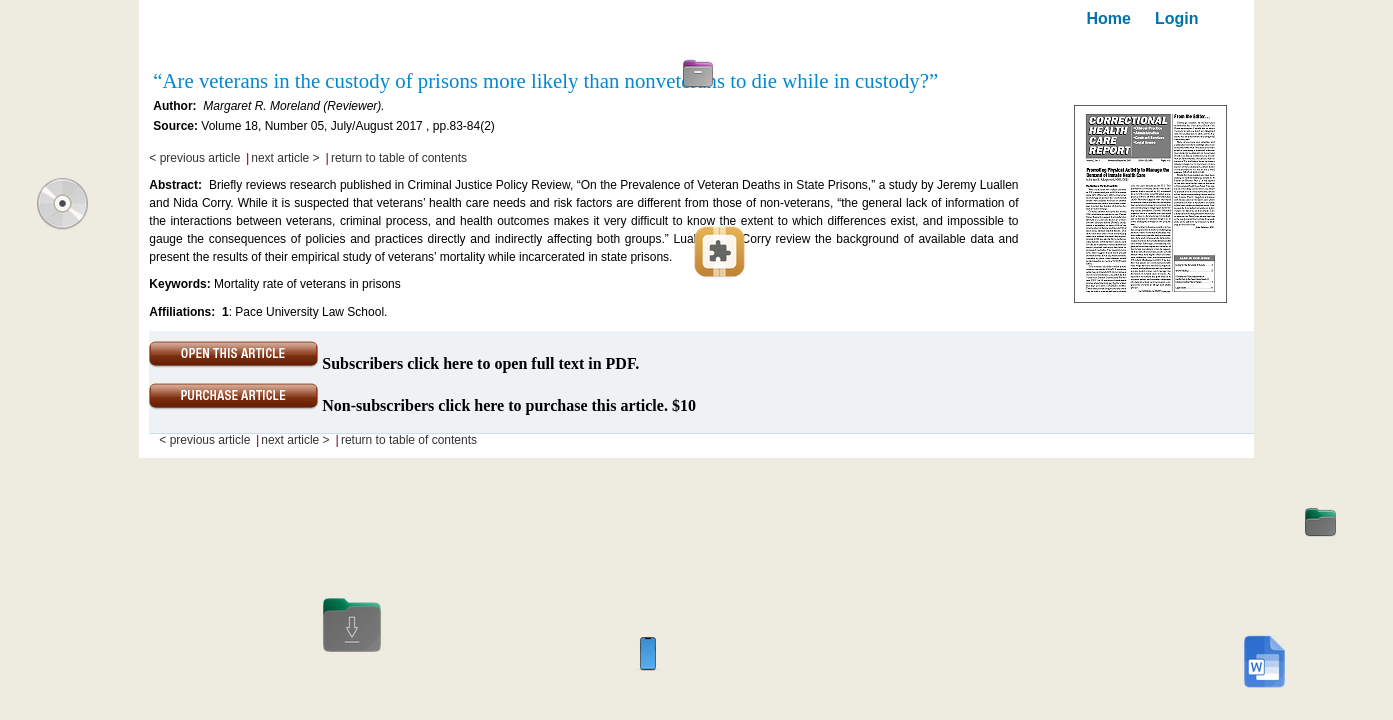 The image size is (1393, 720). What do you see at coordinates (698, 73) in the screenshot?
I see `open the file manager application` at bounding box center [698, 73].